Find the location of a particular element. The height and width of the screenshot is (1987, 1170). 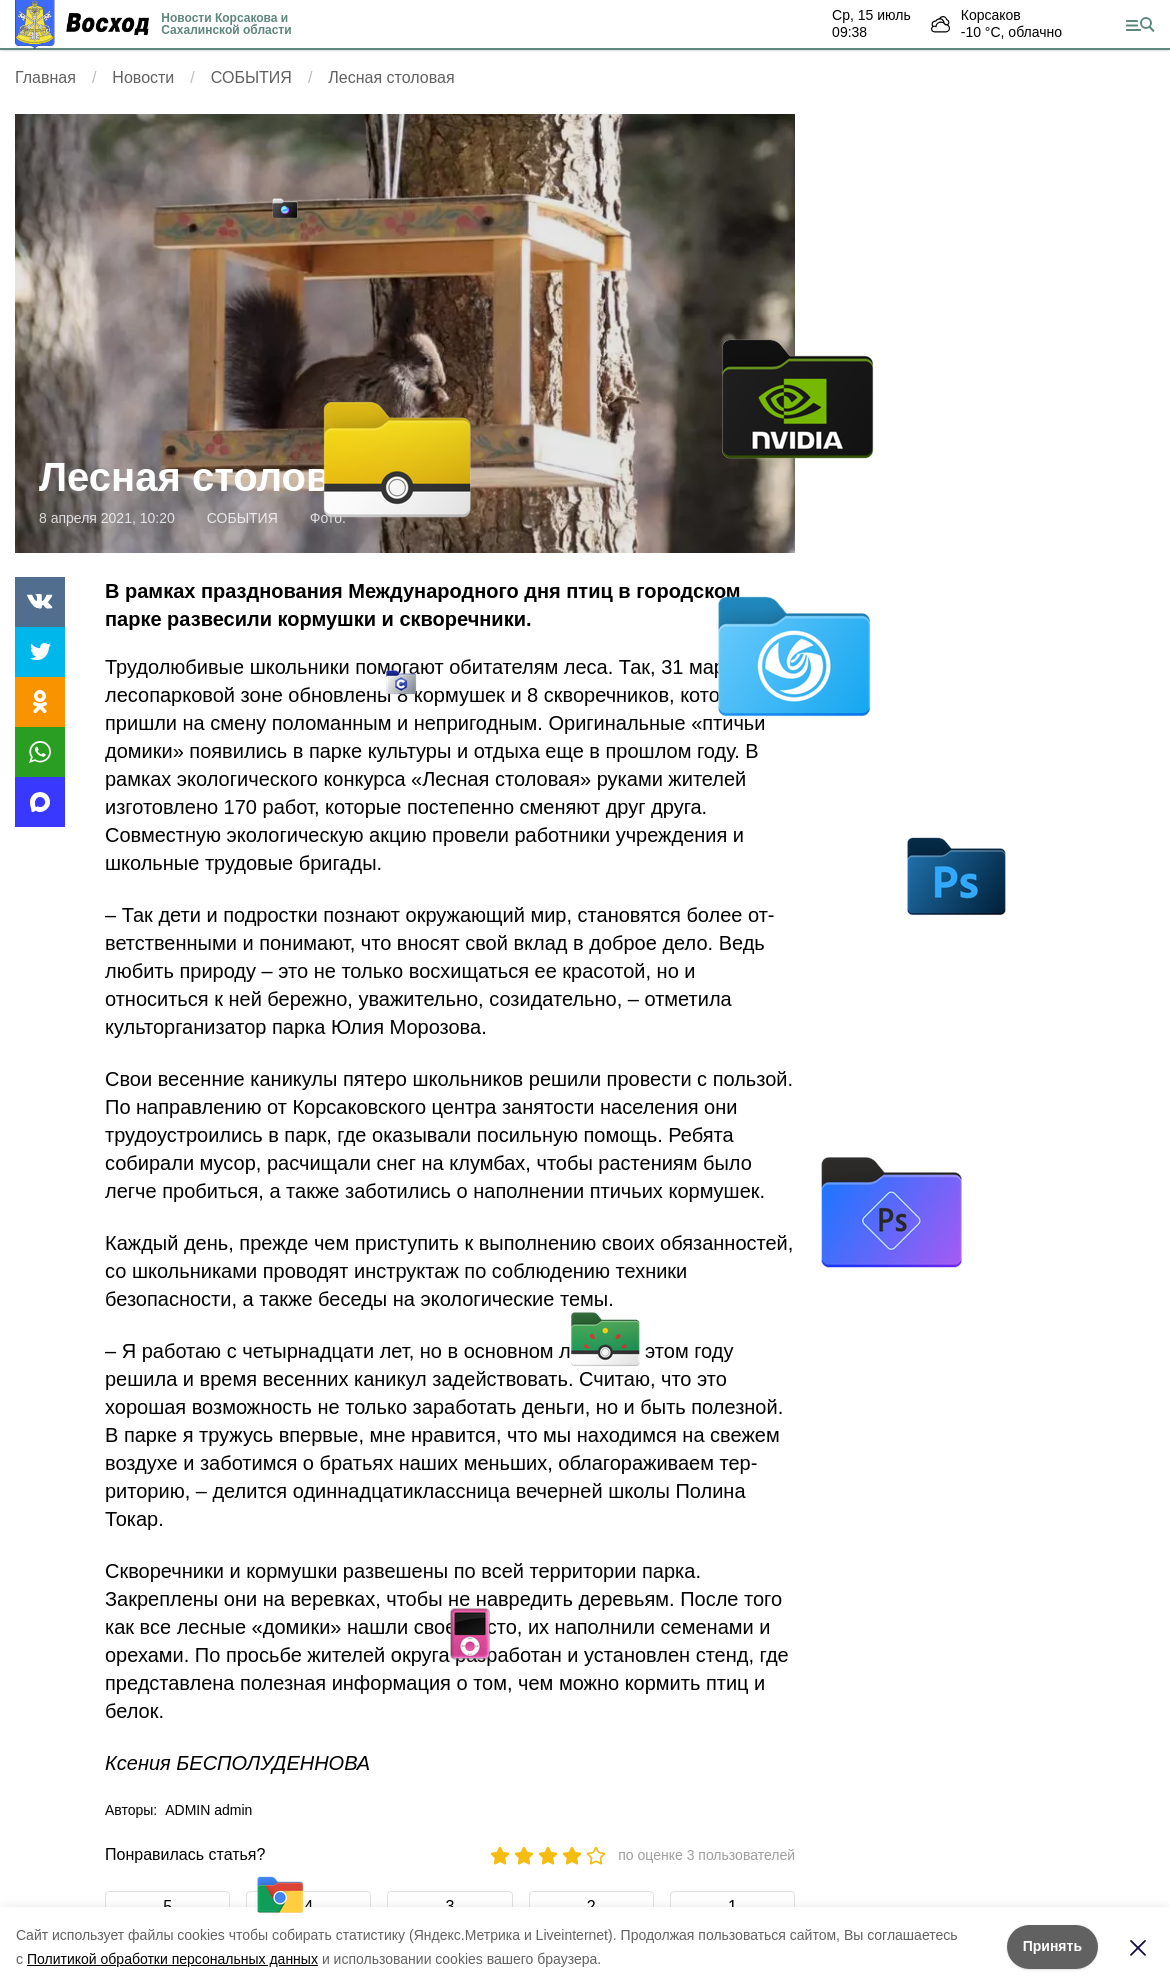

open folder containing adobe photoshop express files is located at coordinates (891, 1216).